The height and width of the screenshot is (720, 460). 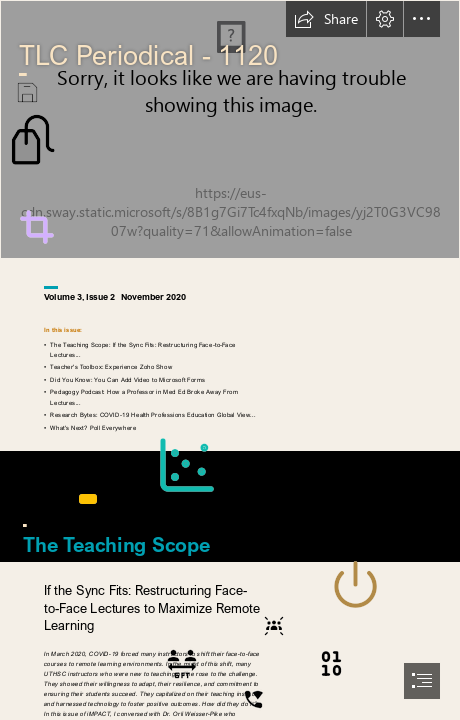 I want to click on enable wifi calling feature, so click(x=253, y=699).